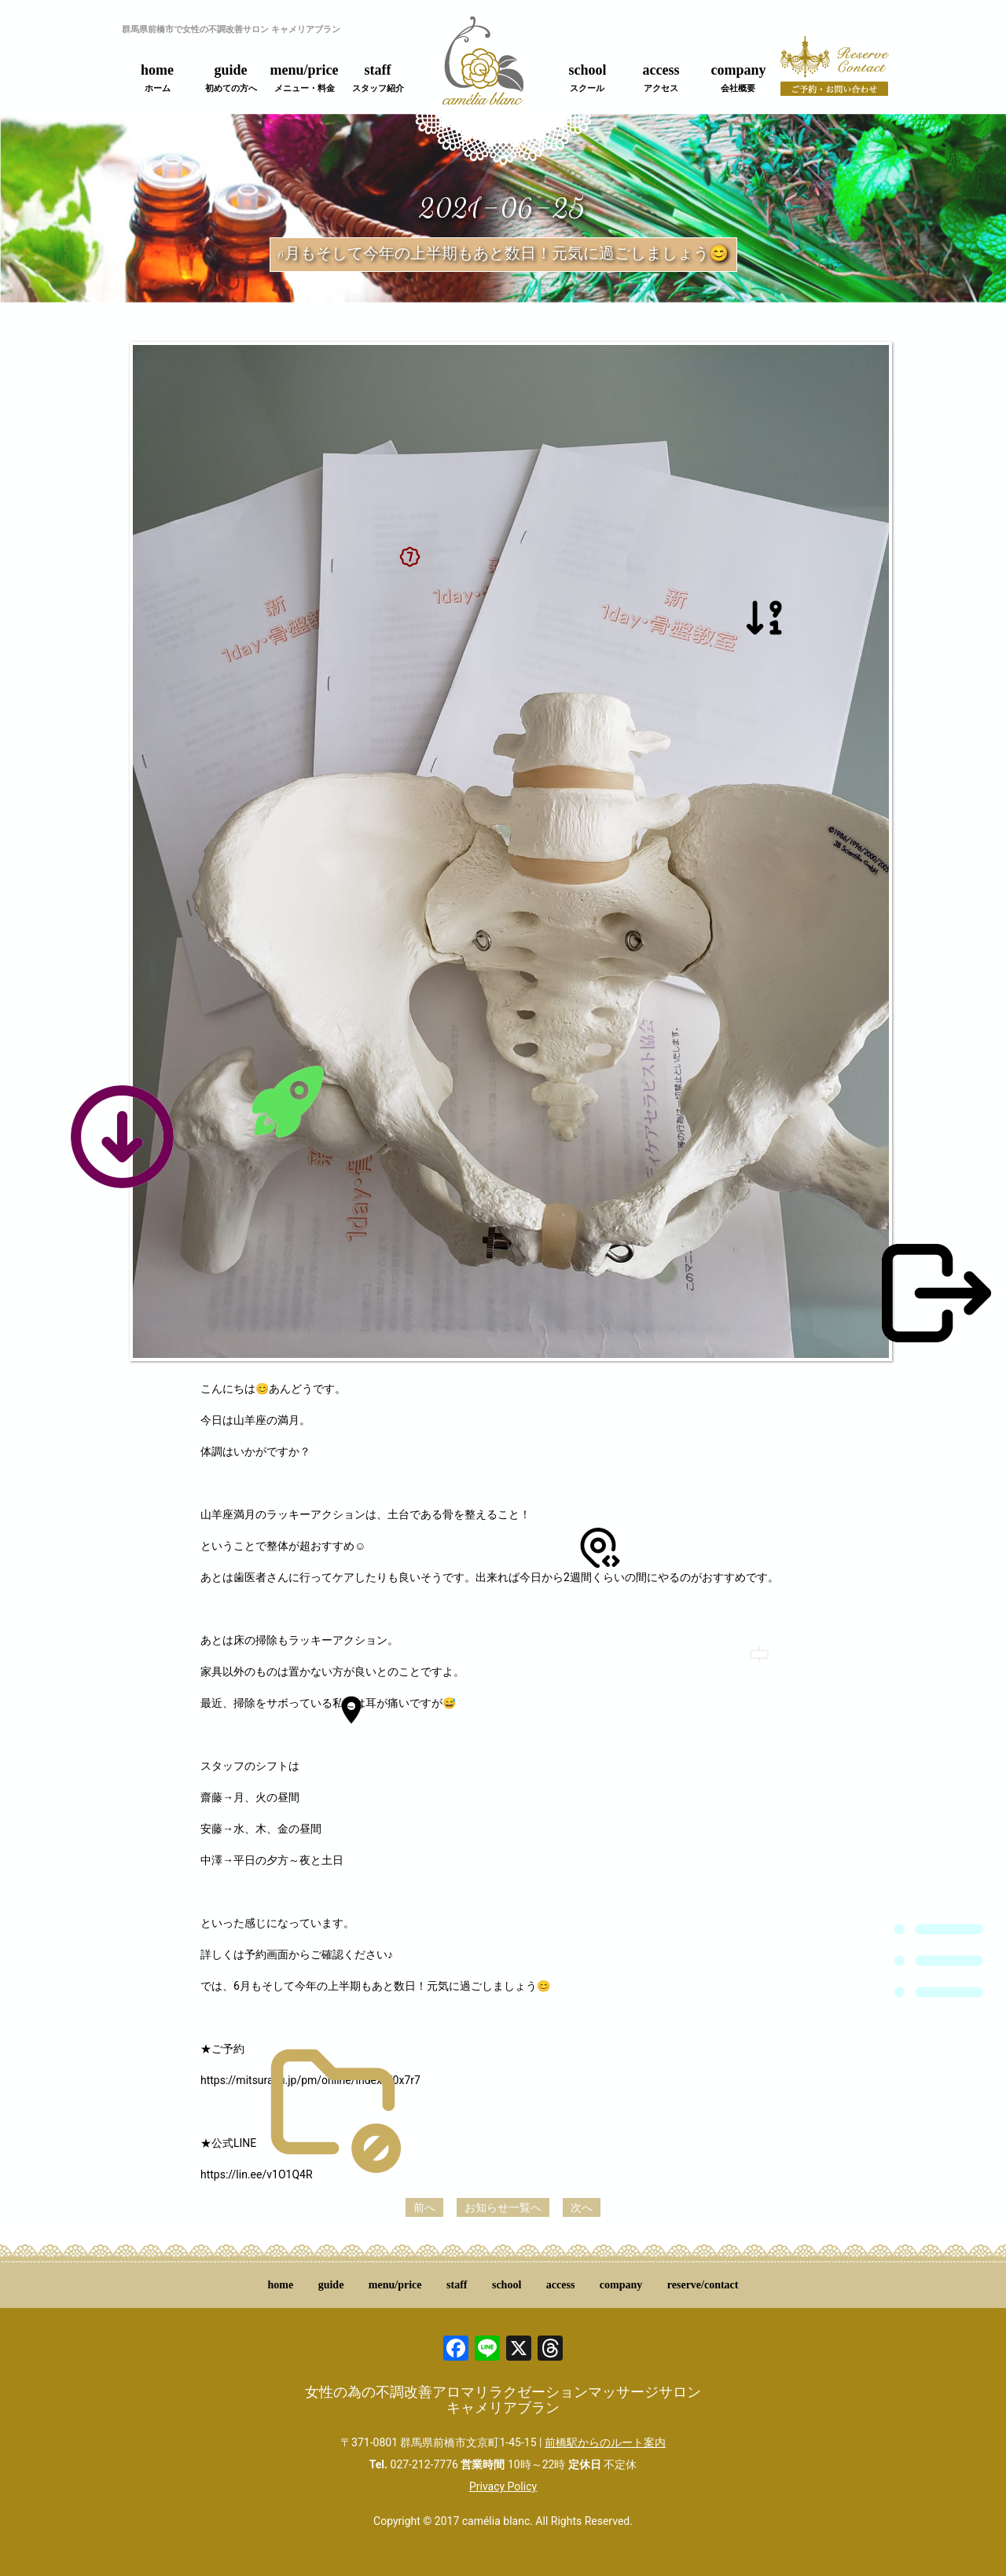 The width and height of the screenshot is (1006, 2576). I want to click on cancel folder upload or creation, so click(332, 2104).